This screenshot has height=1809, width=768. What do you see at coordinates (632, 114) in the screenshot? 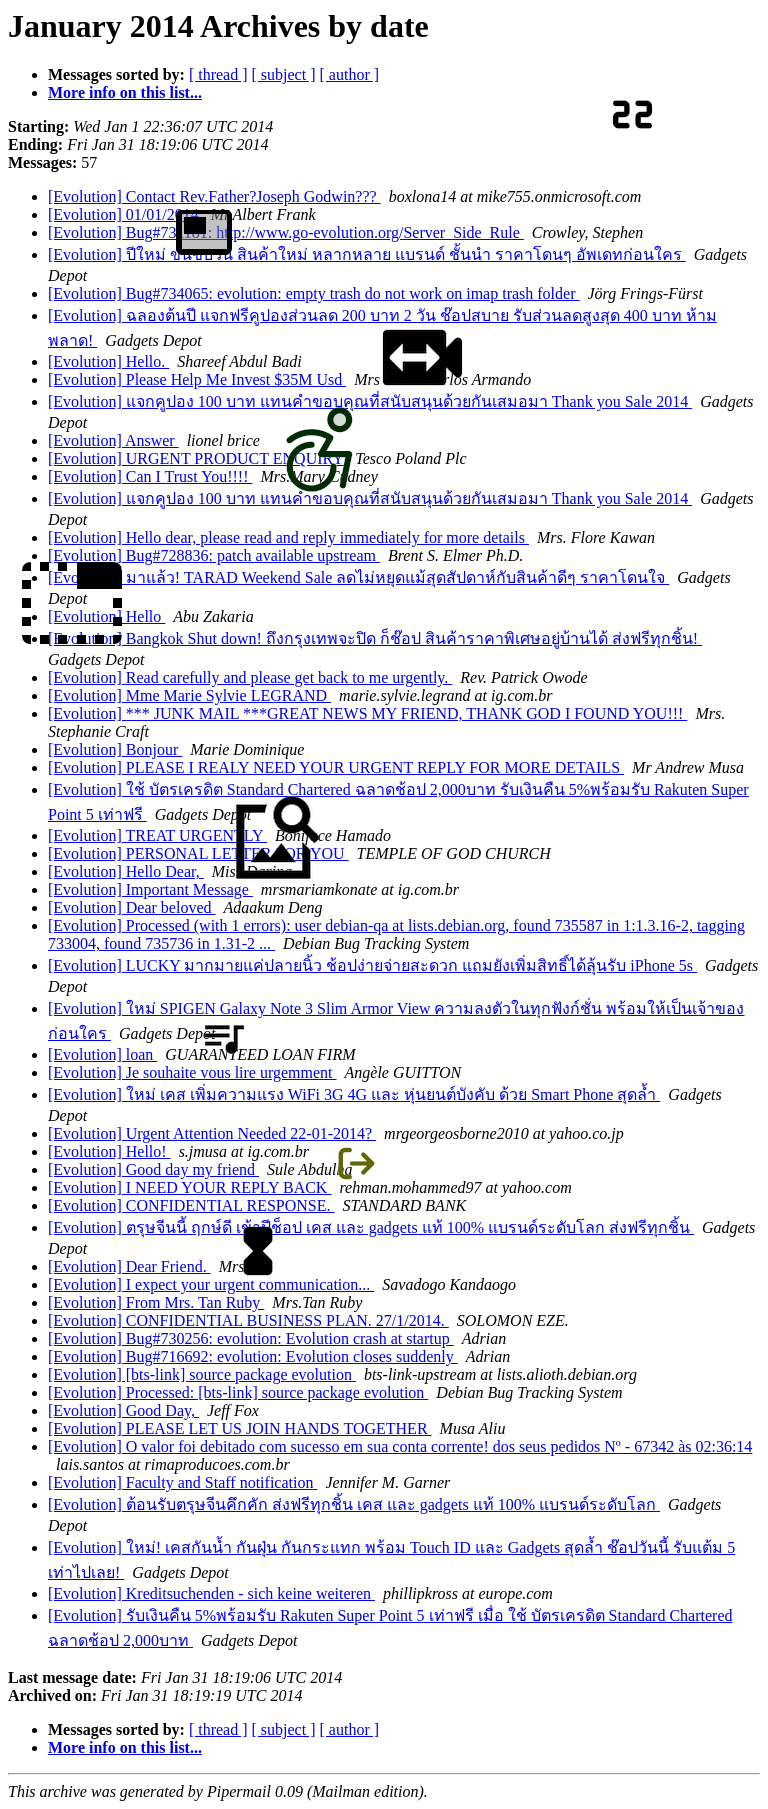
I see `indicates item number 22 in a list or sequence` at bounding box center [632, 114].